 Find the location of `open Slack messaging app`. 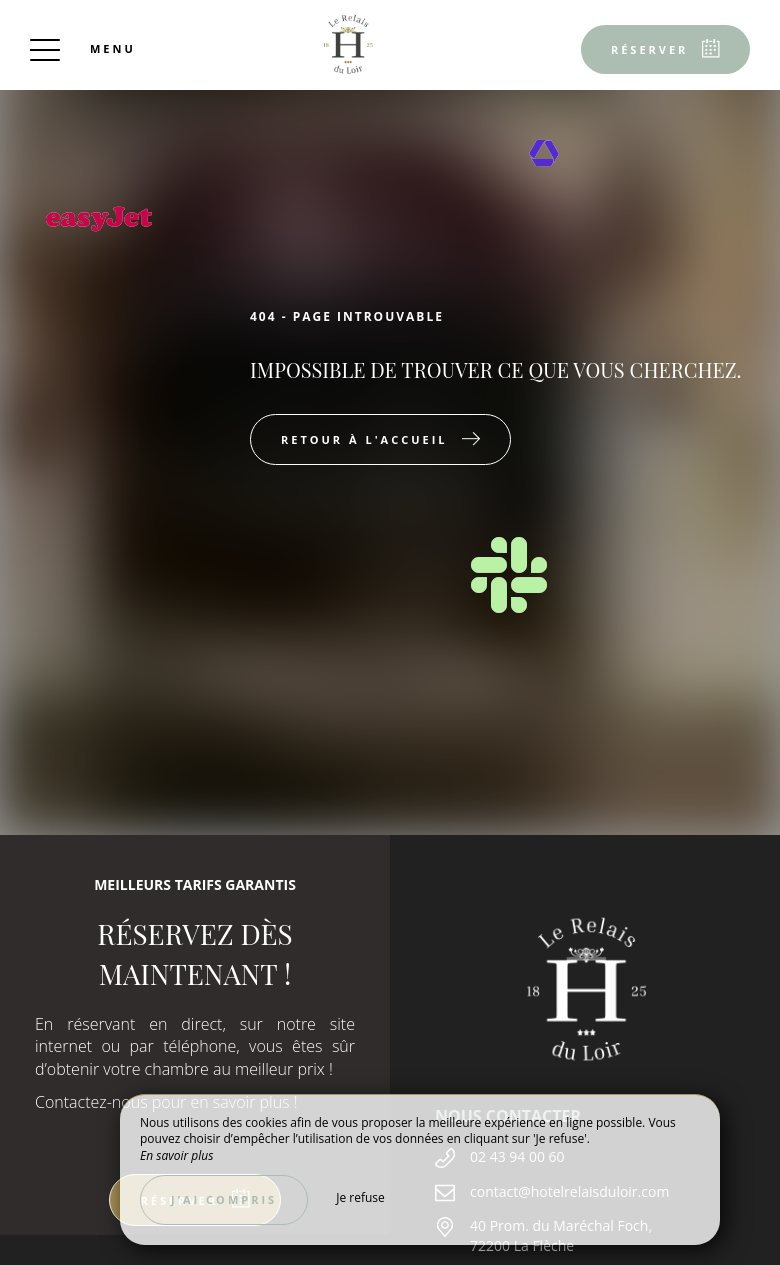

open Slack messaging app is located at coordinates (509, 575).